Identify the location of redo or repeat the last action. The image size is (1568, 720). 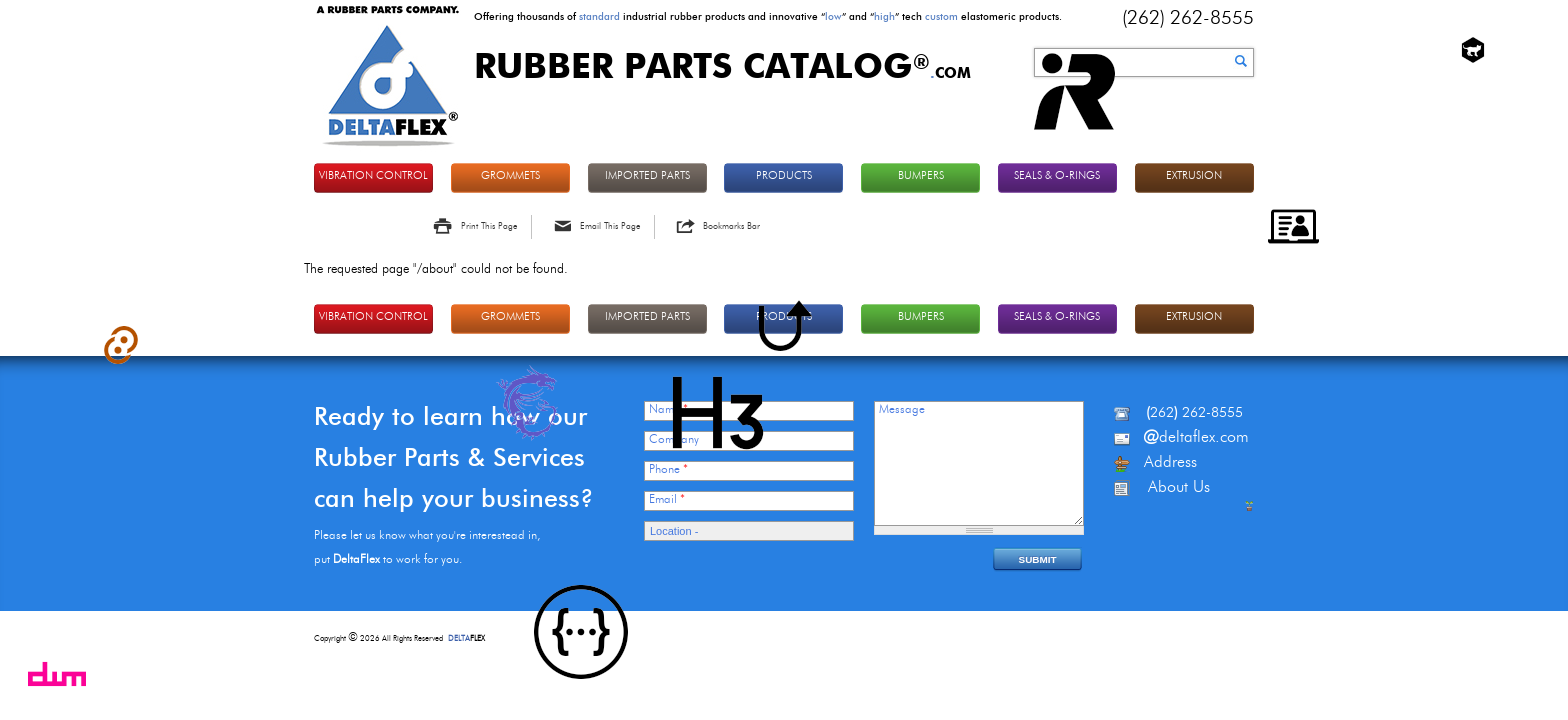
(783, 327).